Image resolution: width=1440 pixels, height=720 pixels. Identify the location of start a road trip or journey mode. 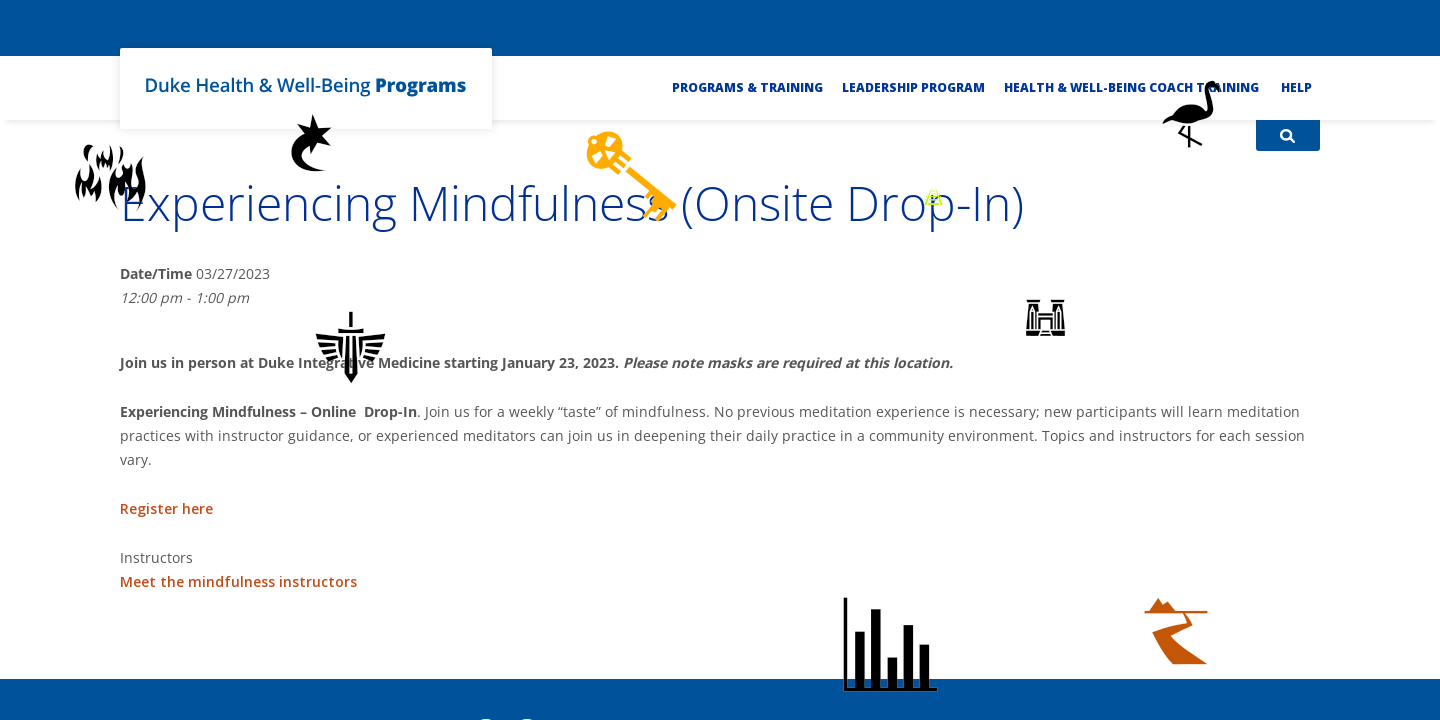
(1176, 631).